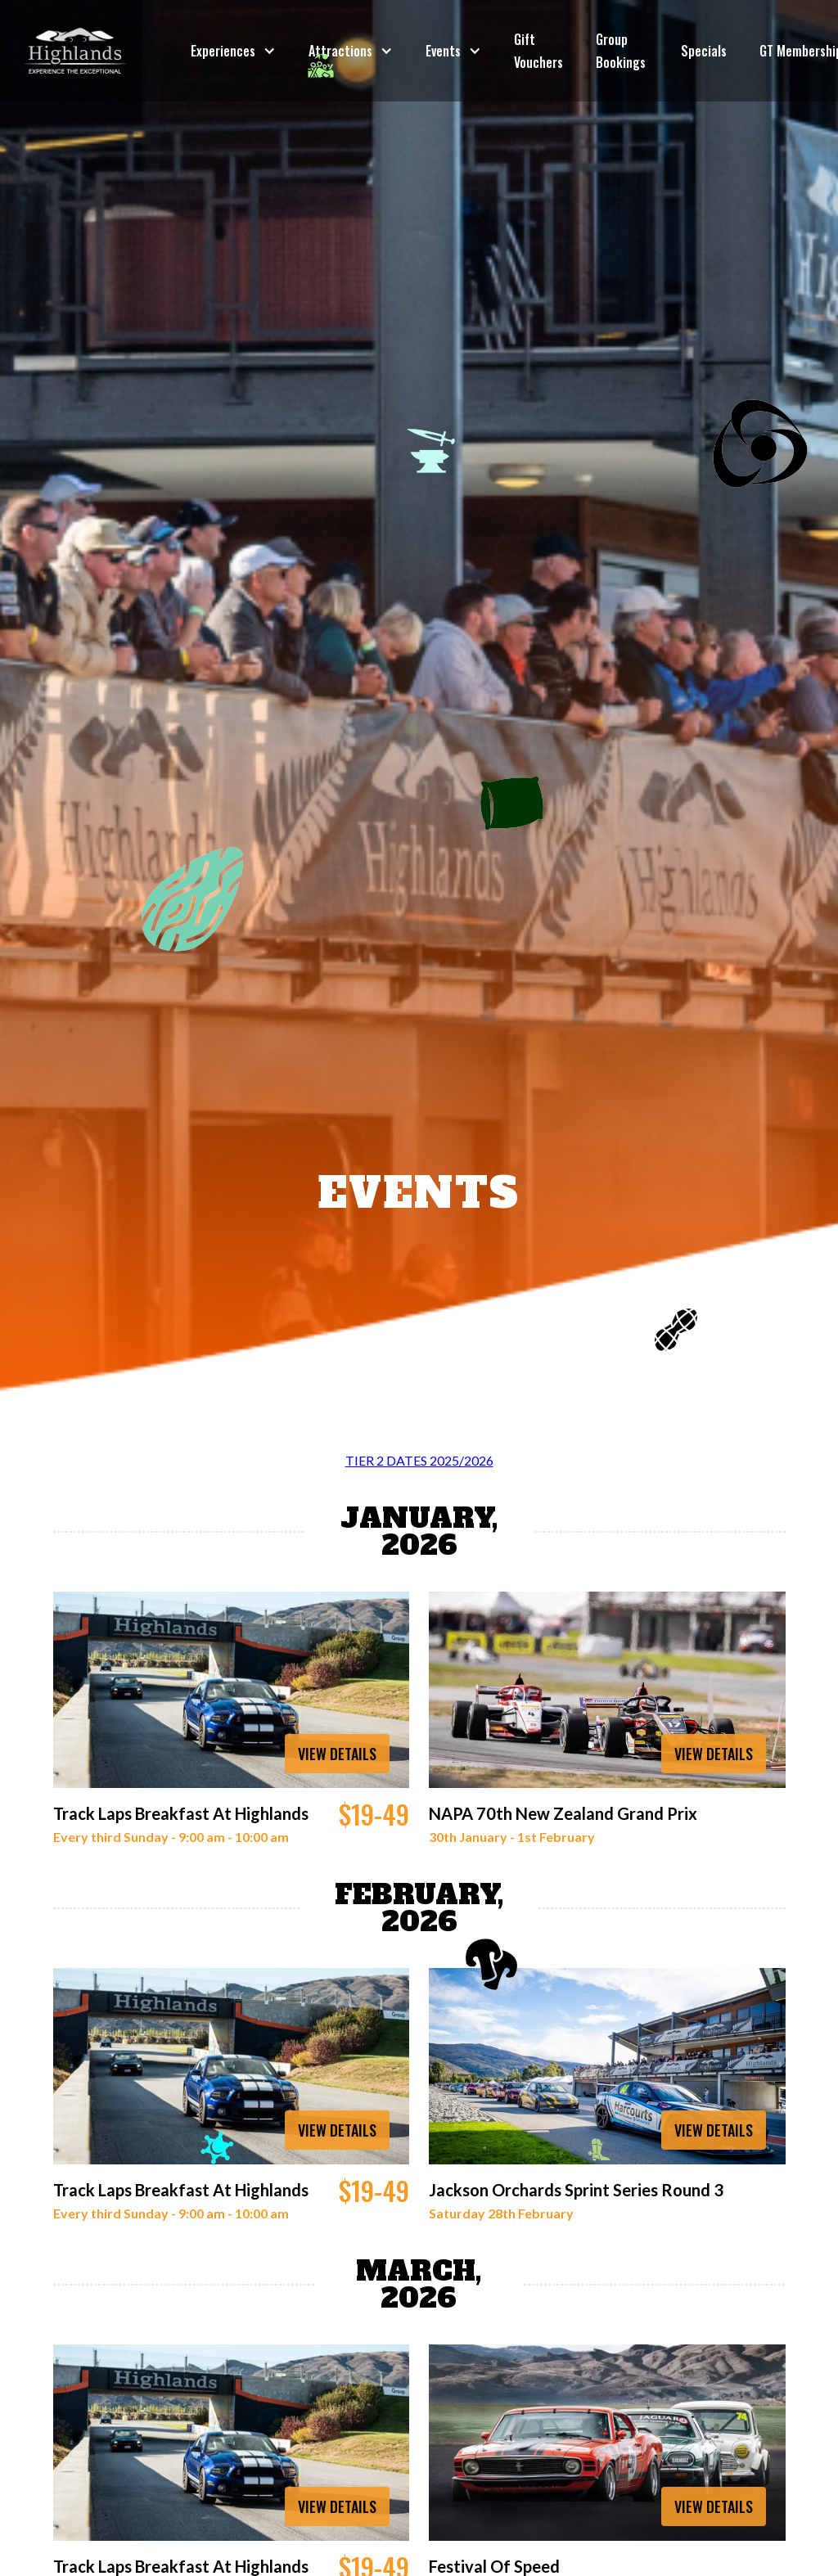 Image resolution: width=838 pixels, height=2576 pixels. What do you see at coordinates (217, 2147) in the screenshot?
I see `indicates law enforcement or sheriff-related content` at bounding box center [217, 2147].